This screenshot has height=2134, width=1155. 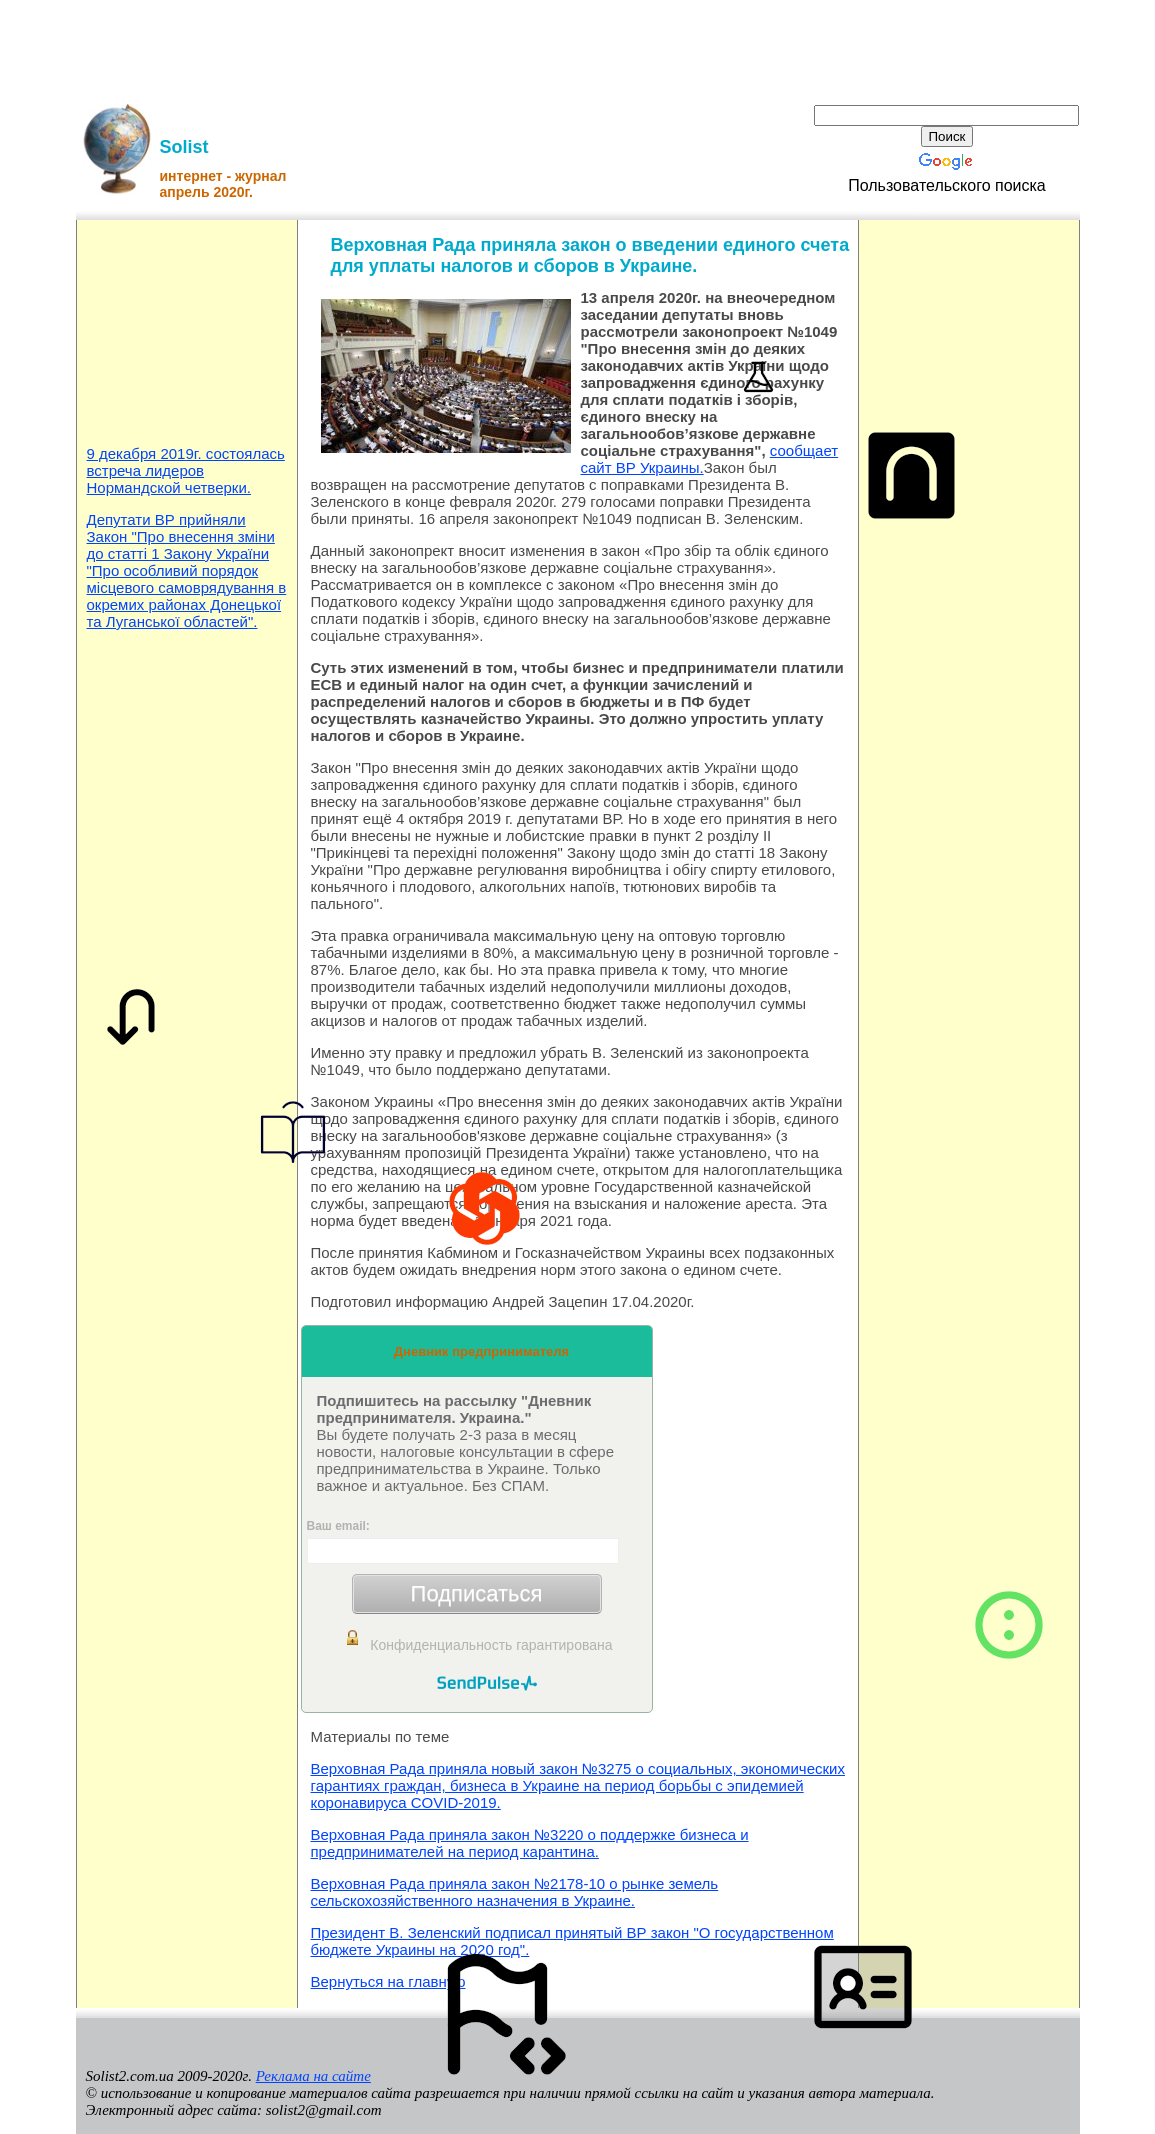 What do you see at coordinates (758, 377) in the screenshot?
I see `access science or laboratory features` at bounding box center [758, 377].